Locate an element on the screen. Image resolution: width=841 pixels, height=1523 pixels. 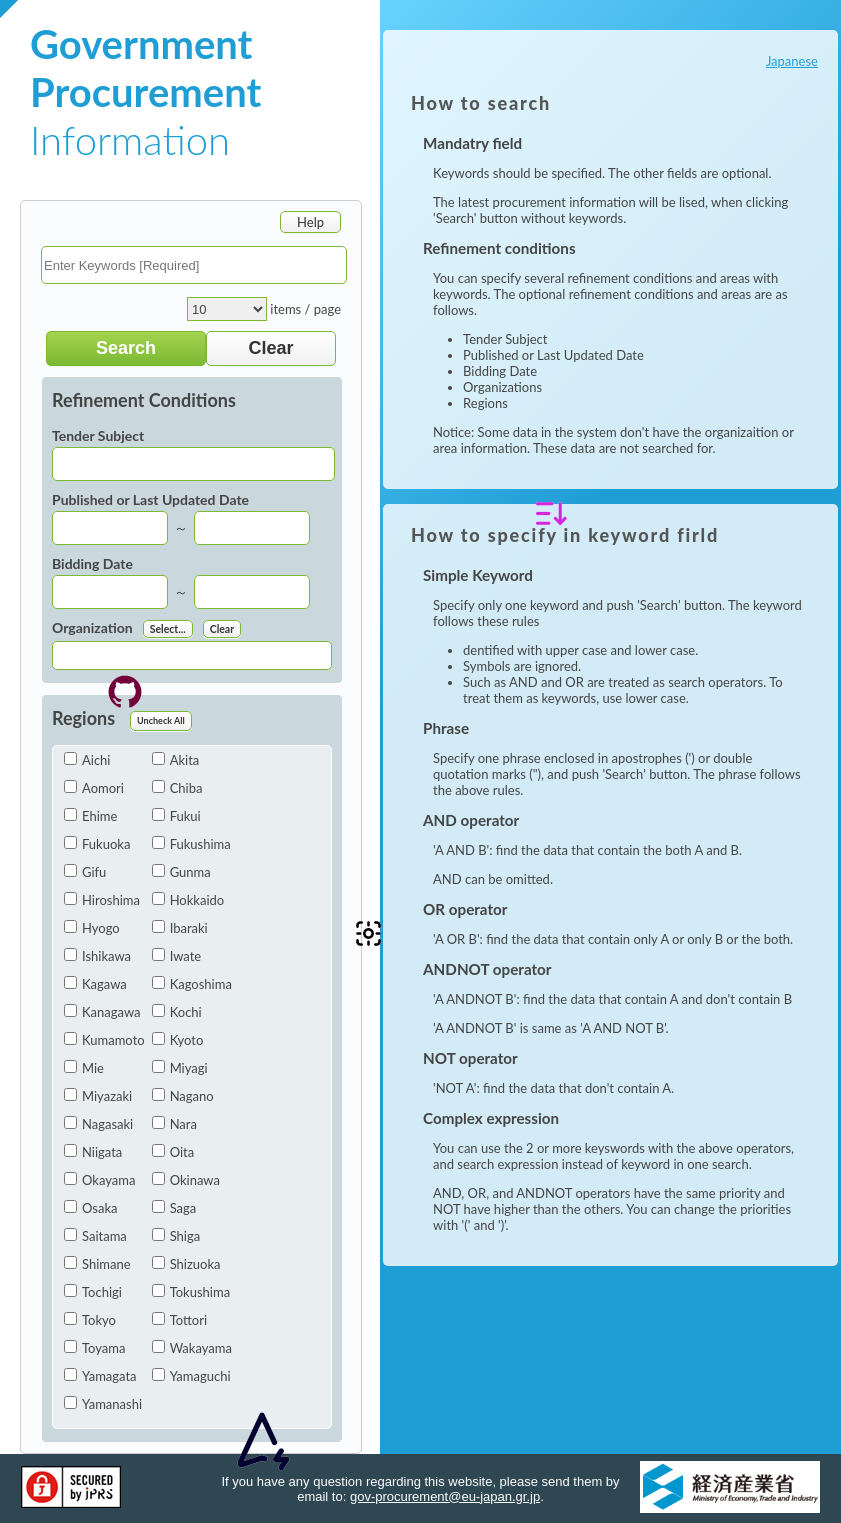
sort items in descending order is located at coordinates (550, 513).